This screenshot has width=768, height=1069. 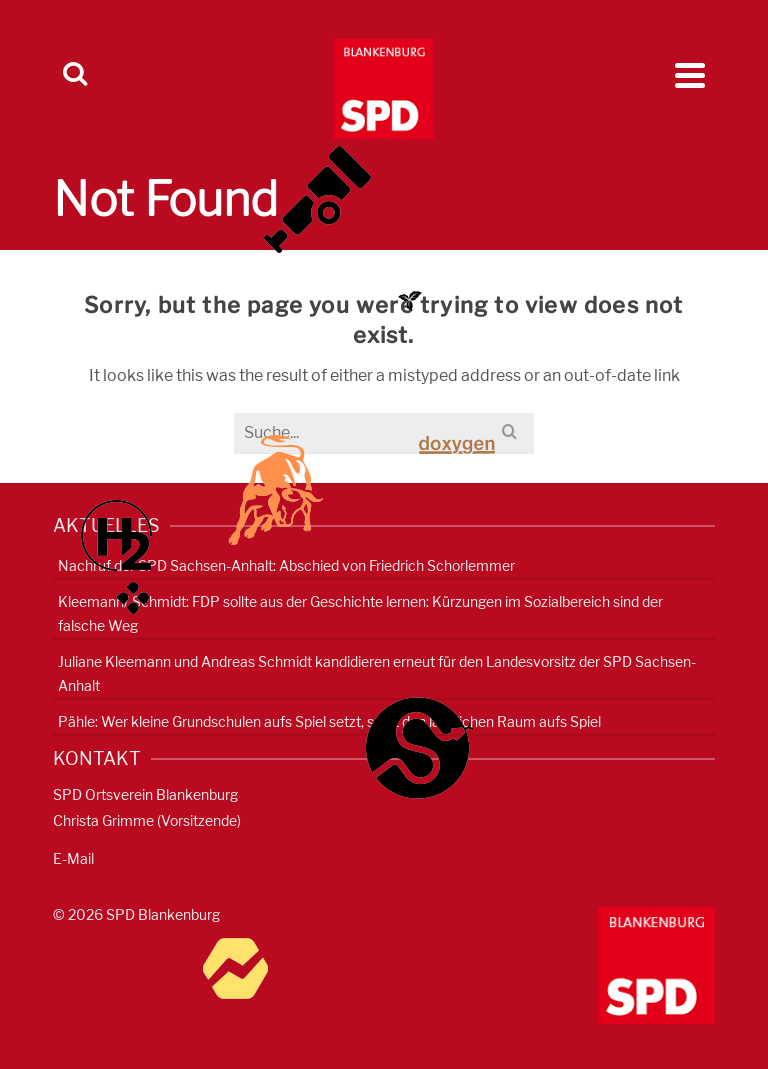 What do you see at coordinates (457, 445) in the screenshot?
I see `link to Doxygen documentation generator` at bounding box center [457, 445].